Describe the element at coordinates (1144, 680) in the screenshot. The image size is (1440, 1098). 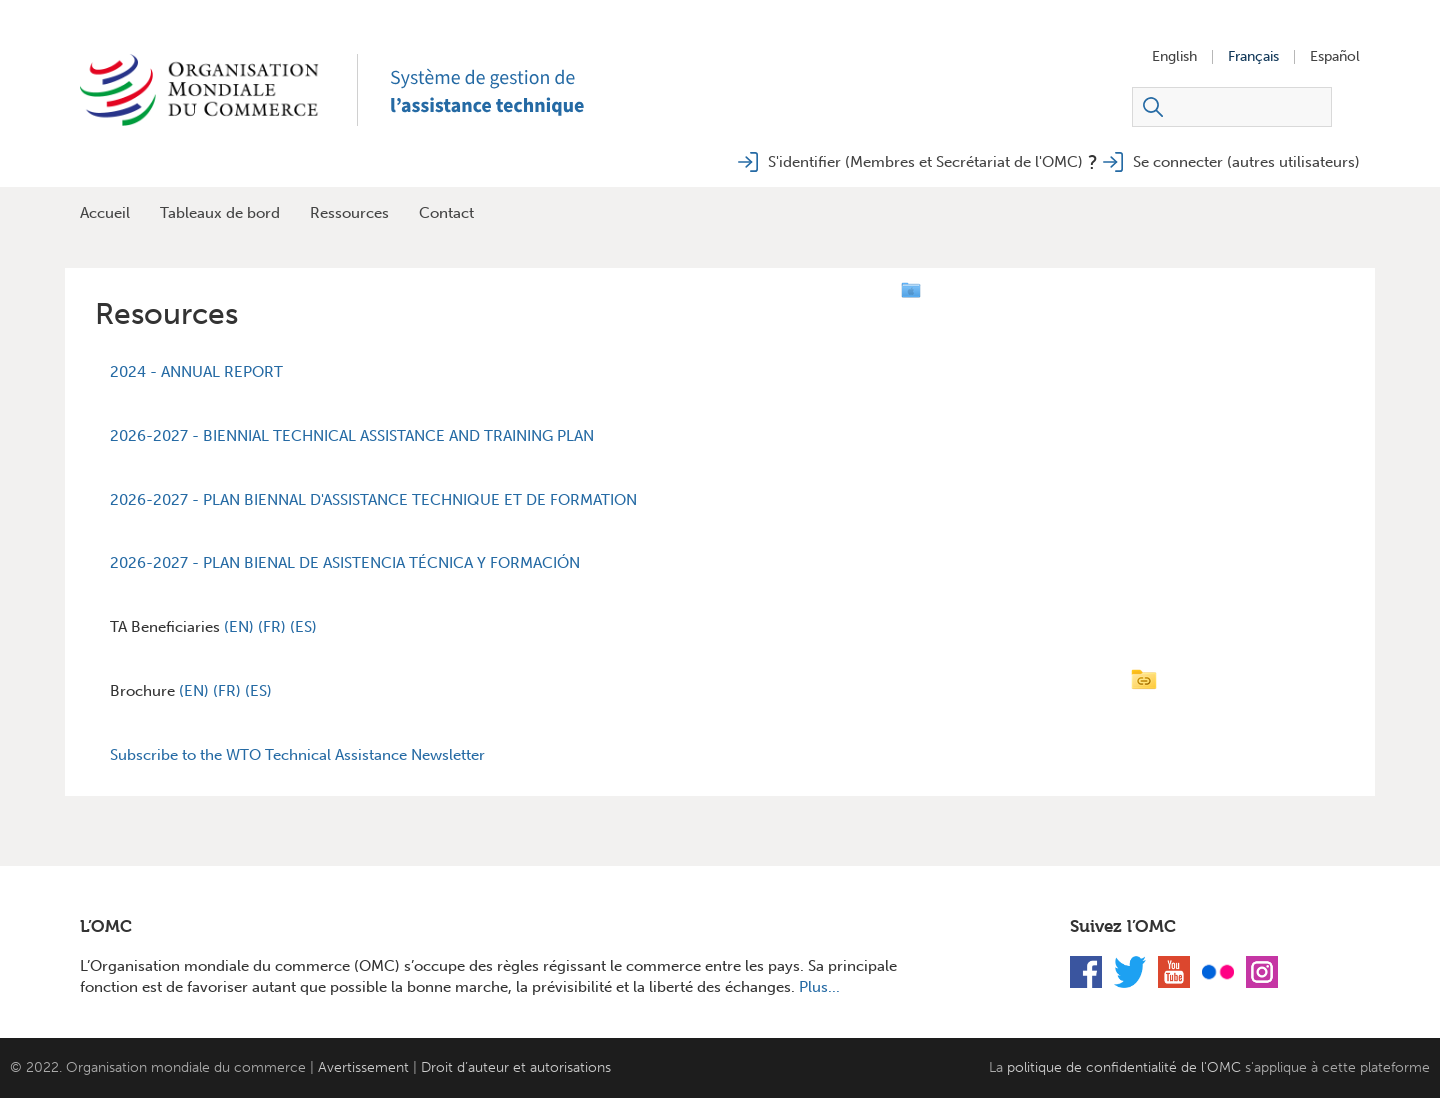
I see `open folder containing saved links or shortcuts` at that location.